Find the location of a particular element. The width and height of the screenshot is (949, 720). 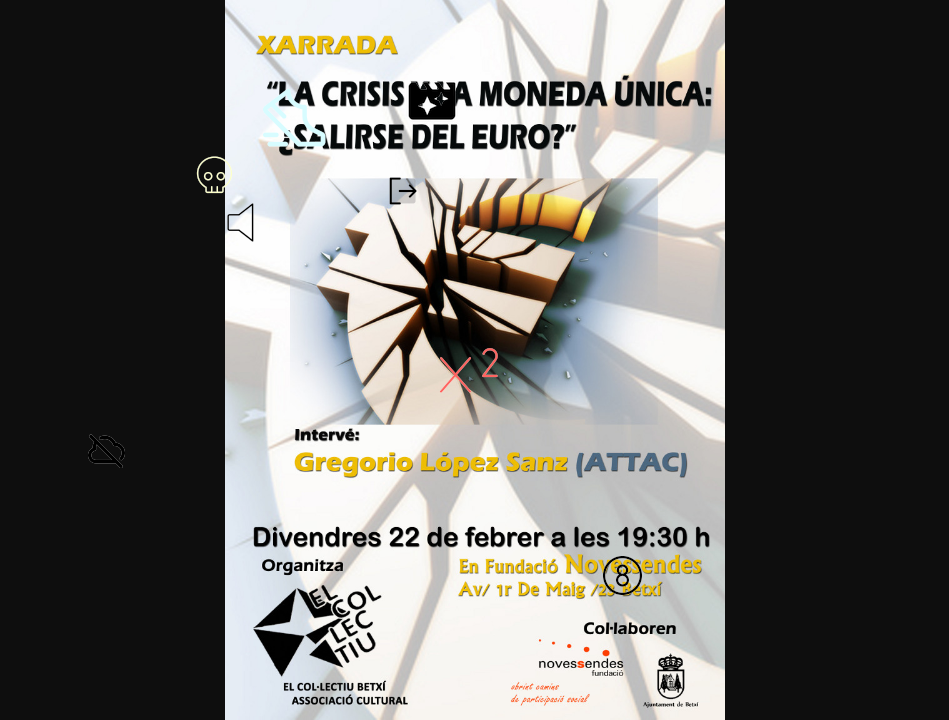

indicates step 8 in a multi-step process is located at coordinates (622, 575).